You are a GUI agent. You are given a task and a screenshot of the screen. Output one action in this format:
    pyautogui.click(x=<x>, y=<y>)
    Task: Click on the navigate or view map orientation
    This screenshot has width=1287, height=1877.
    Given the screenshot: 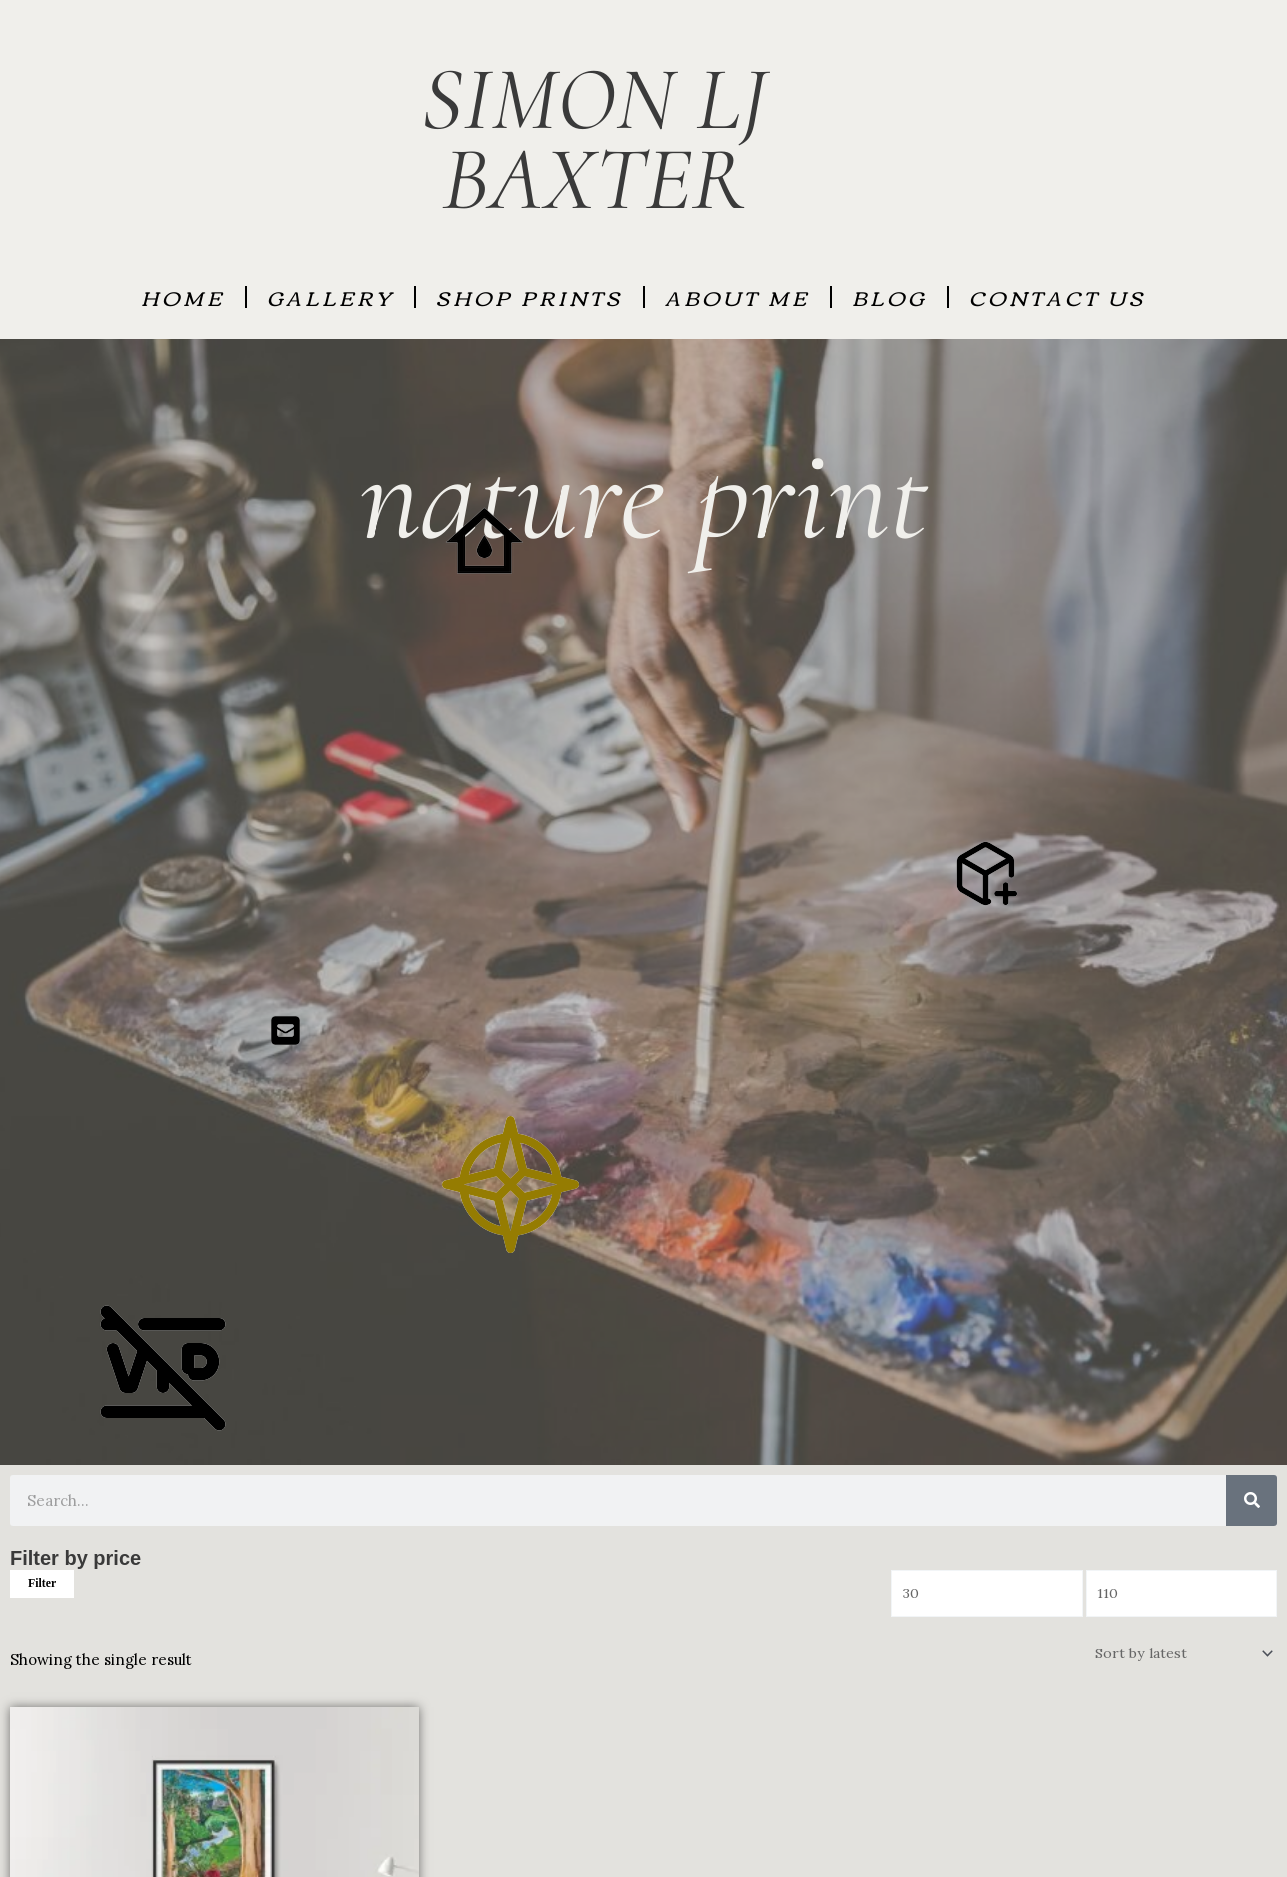 What is the action you would take?
    pyautogui.click(x=510, y=1184)
    